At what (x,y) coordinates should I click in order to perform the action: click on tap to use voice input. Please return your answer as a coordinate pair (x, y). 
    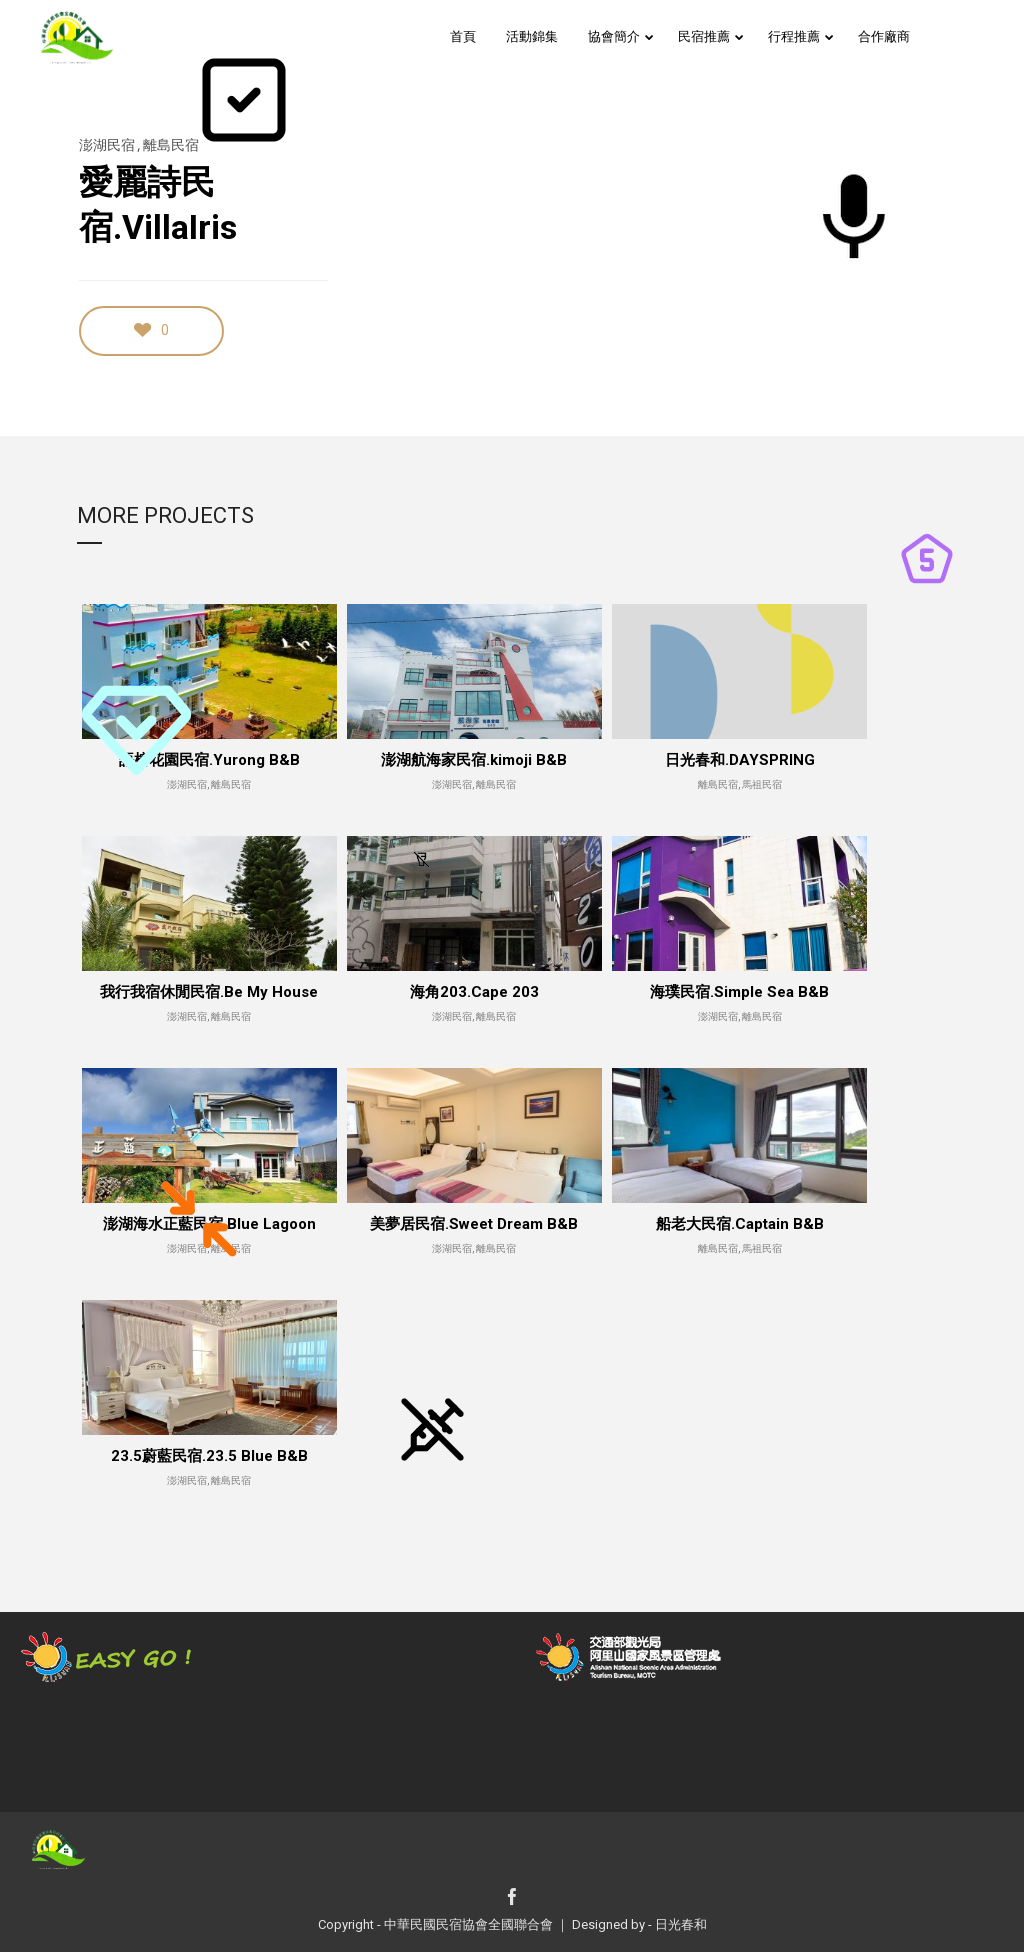
    Looking at the image, I should click on (854, 214).